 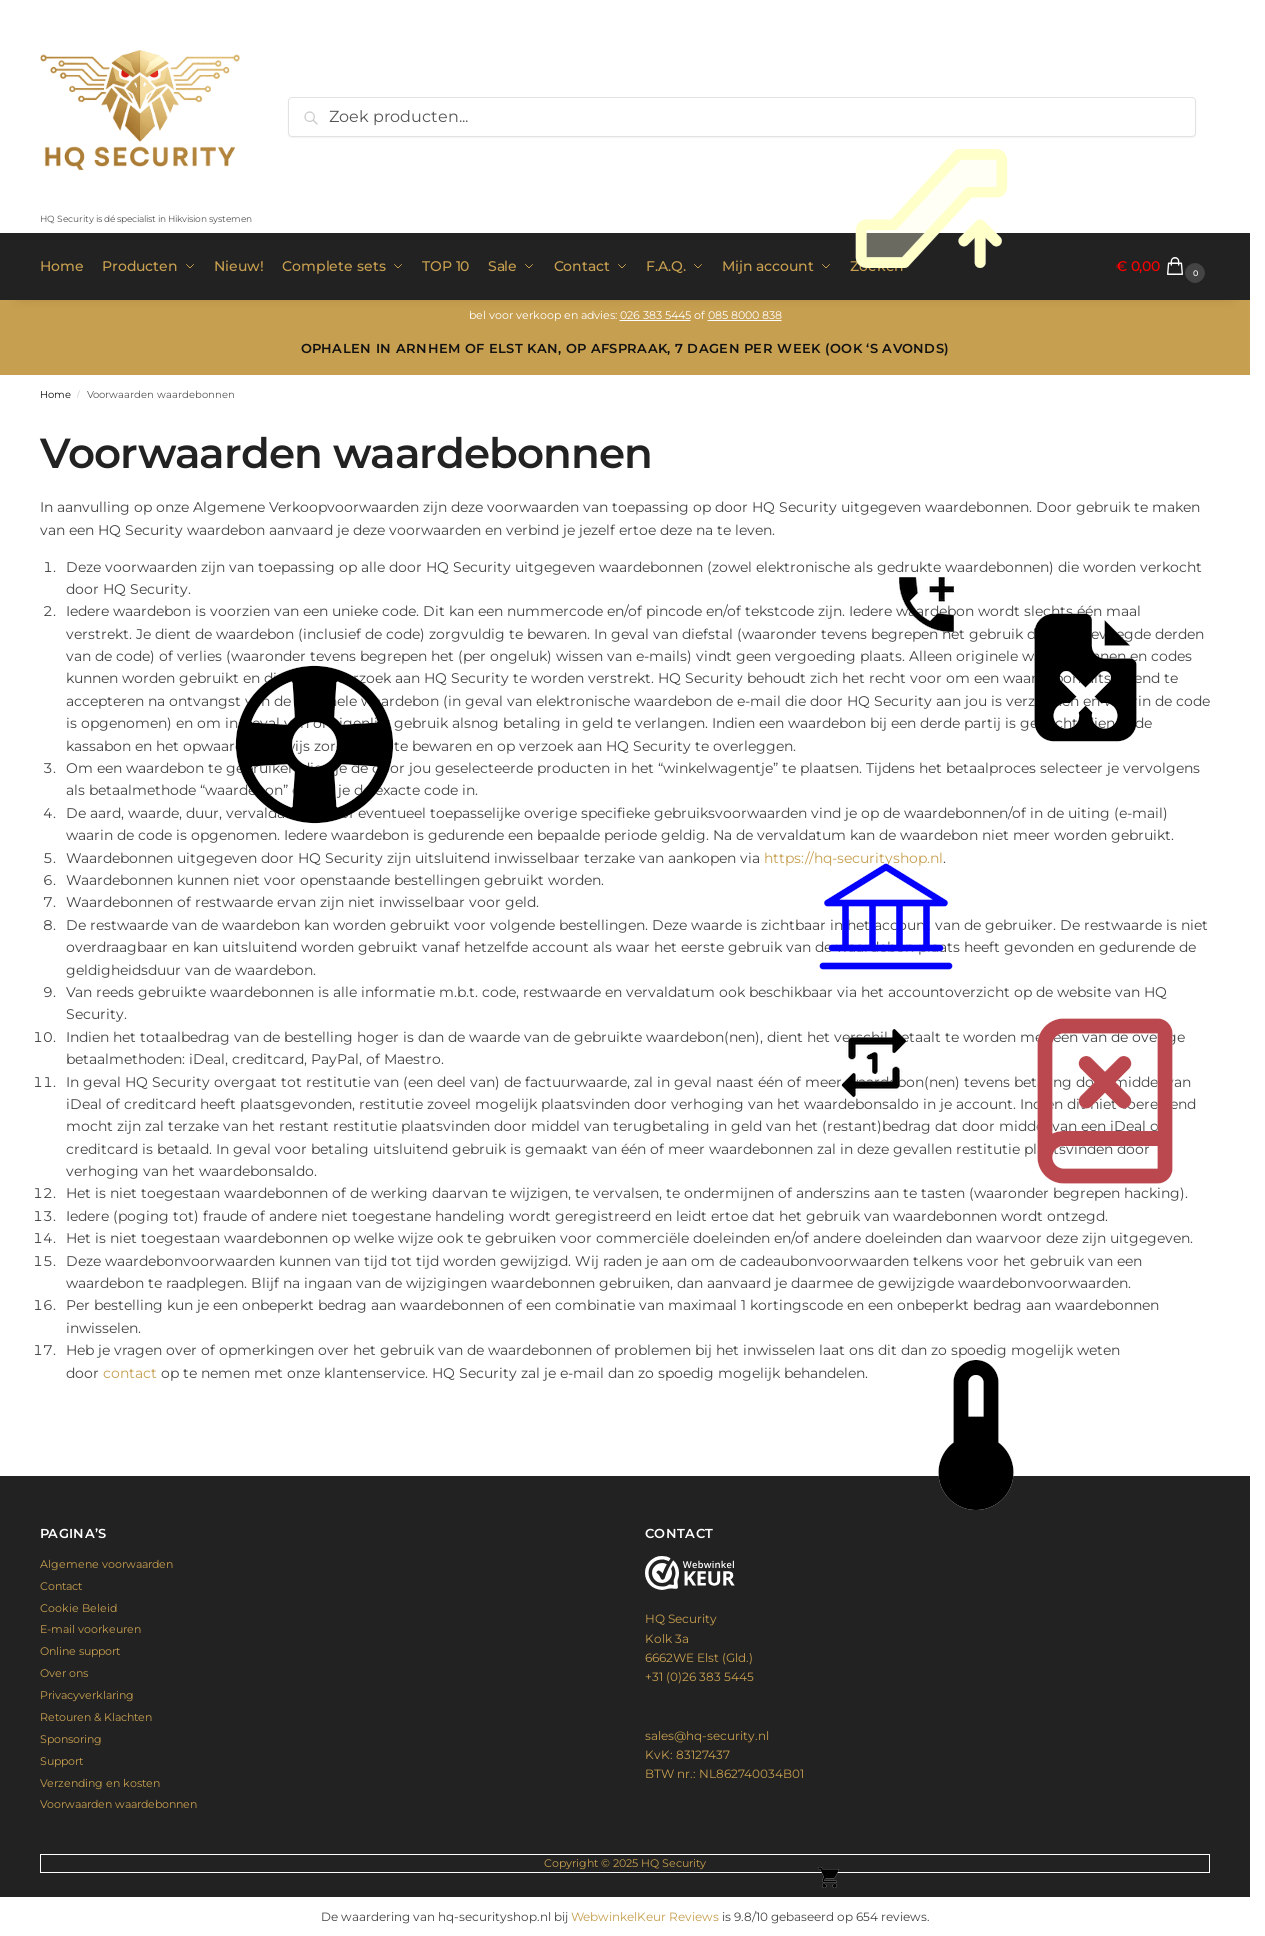 I want to click on repeat the current track once, so click(x=874, y=1063).